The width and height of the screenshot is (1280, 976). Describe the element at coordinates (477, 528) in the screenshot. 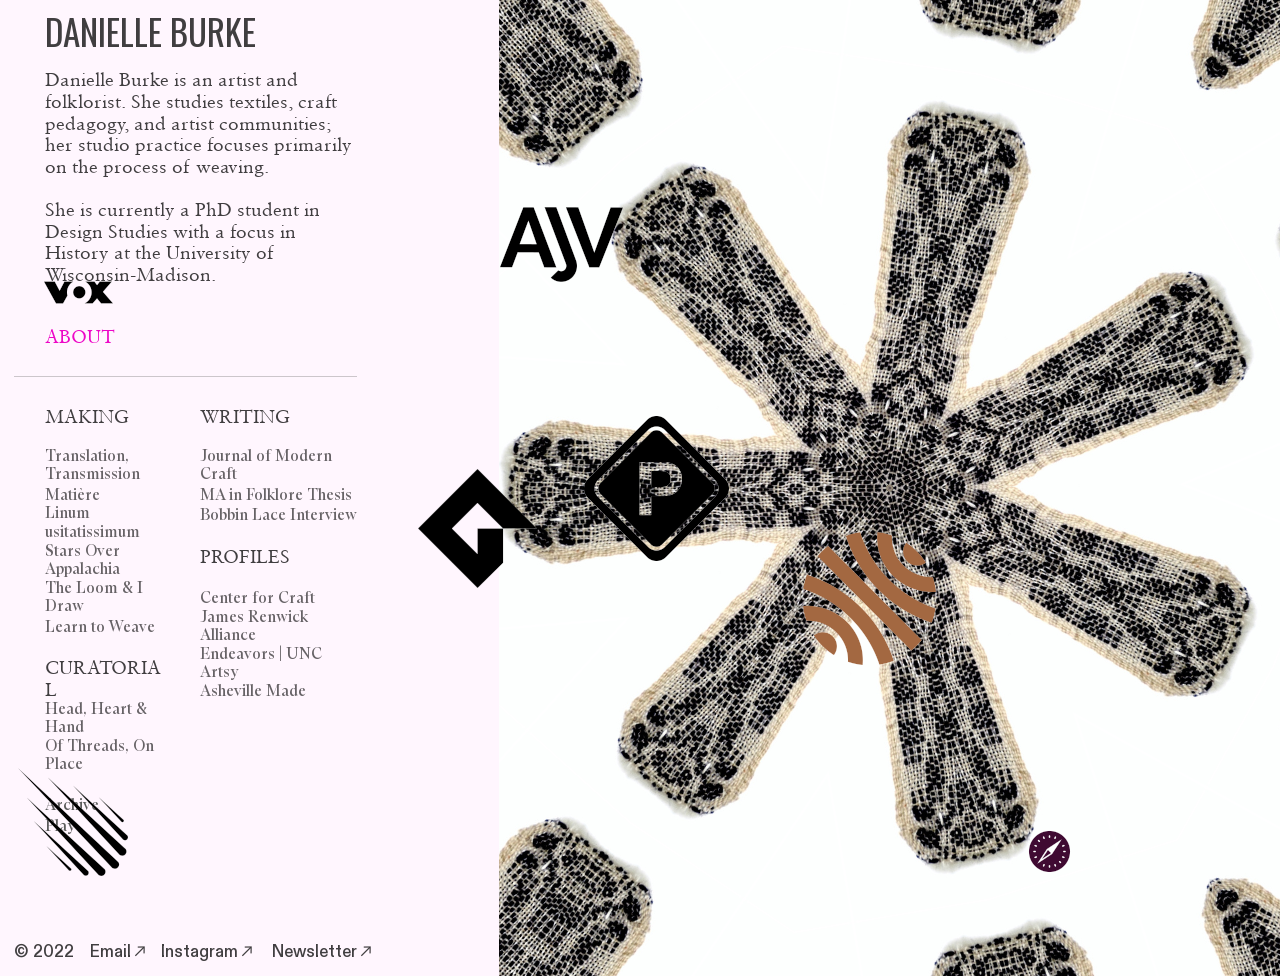

I see `open GameMaker game development software` at that location.